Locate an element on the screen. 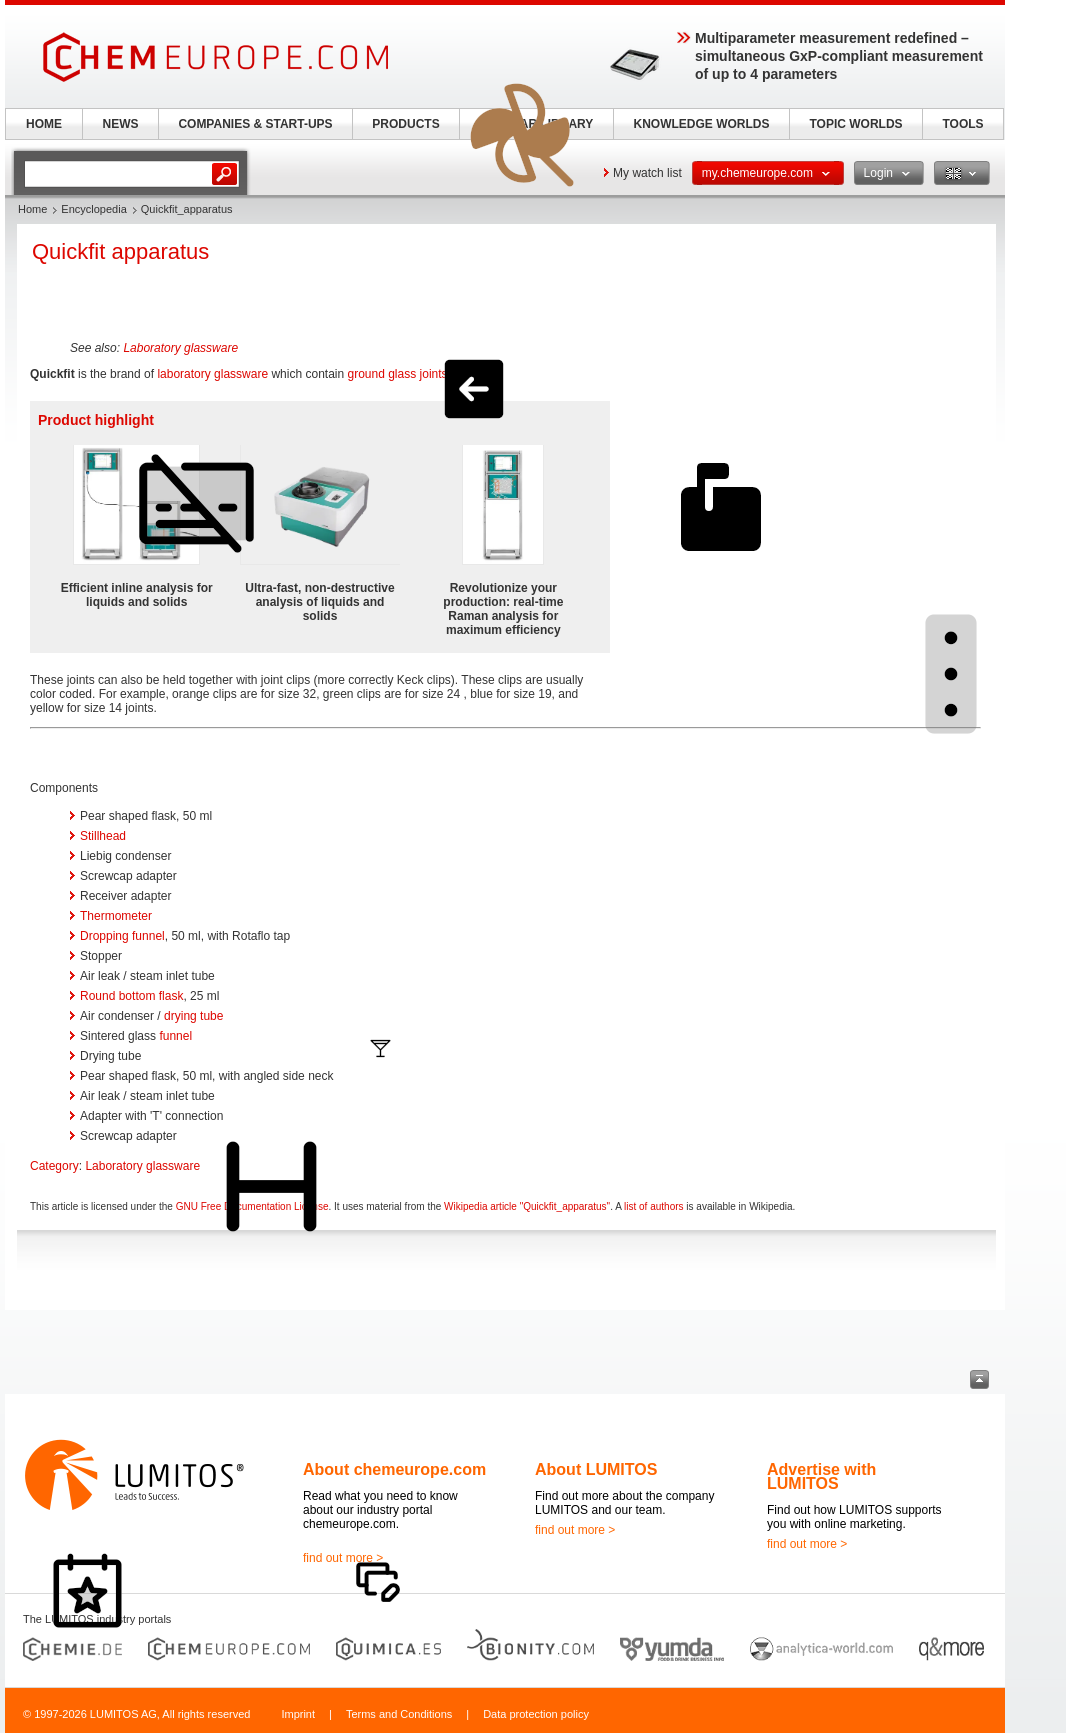  edit payment or cash transaction details is located at coordinates (377, 1579).